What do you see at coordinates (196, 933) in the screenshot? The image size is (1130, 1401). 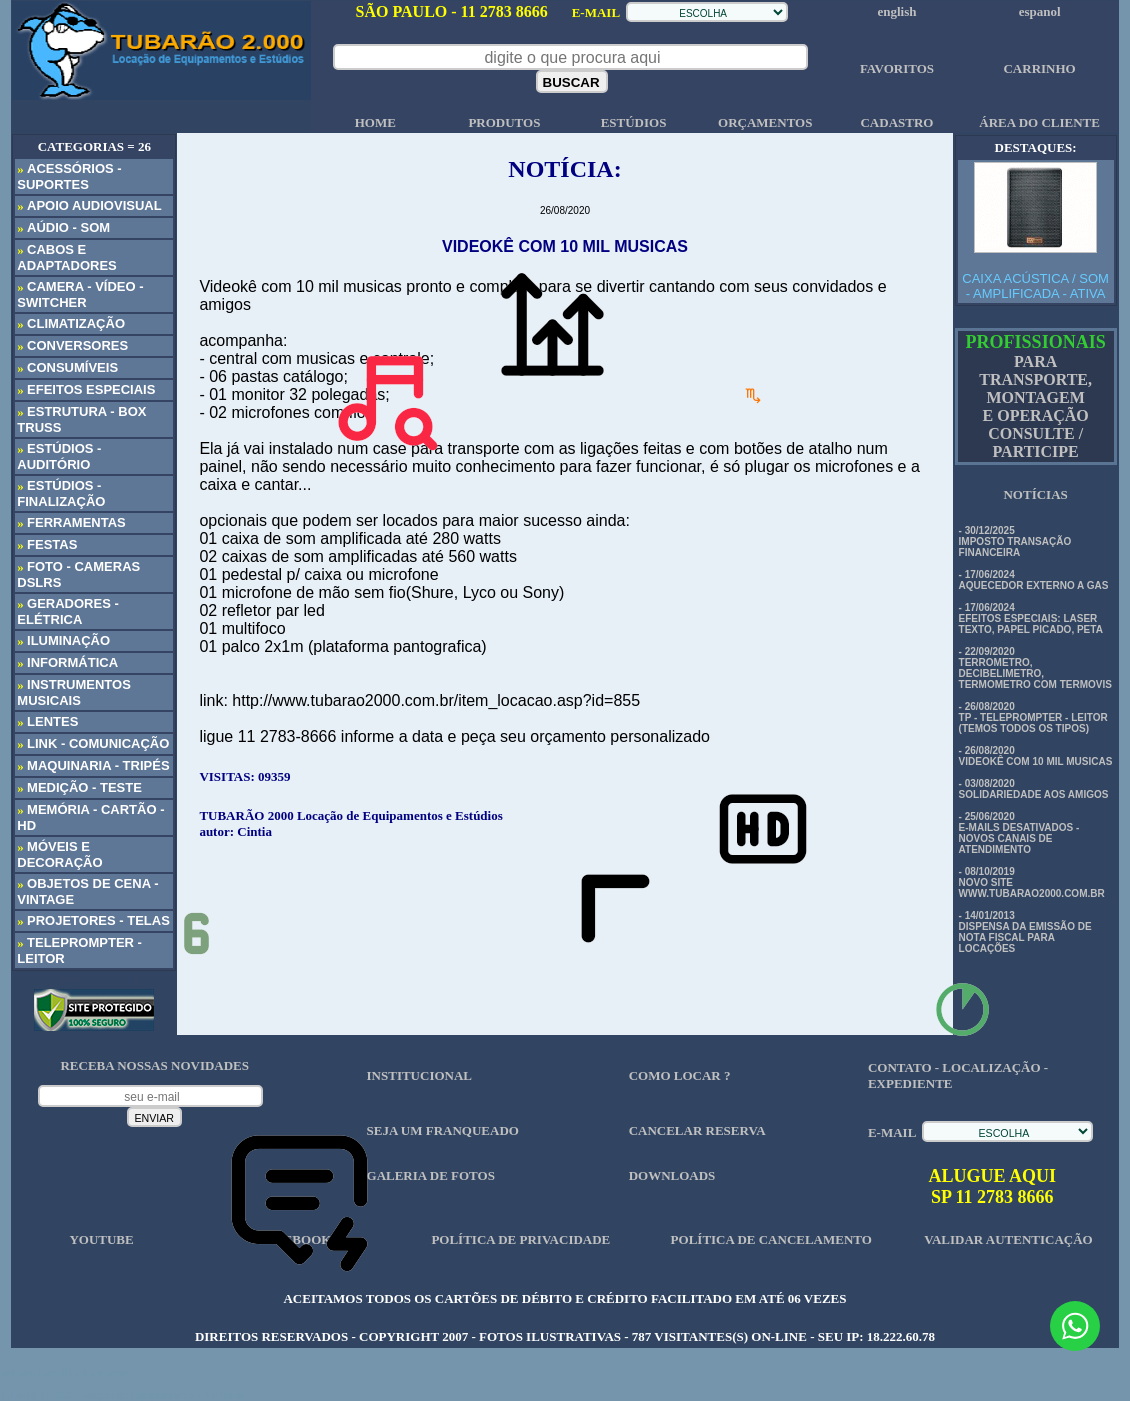 I see `indicates item number 6 in a list or sequence` at bounding box center [196, 933].